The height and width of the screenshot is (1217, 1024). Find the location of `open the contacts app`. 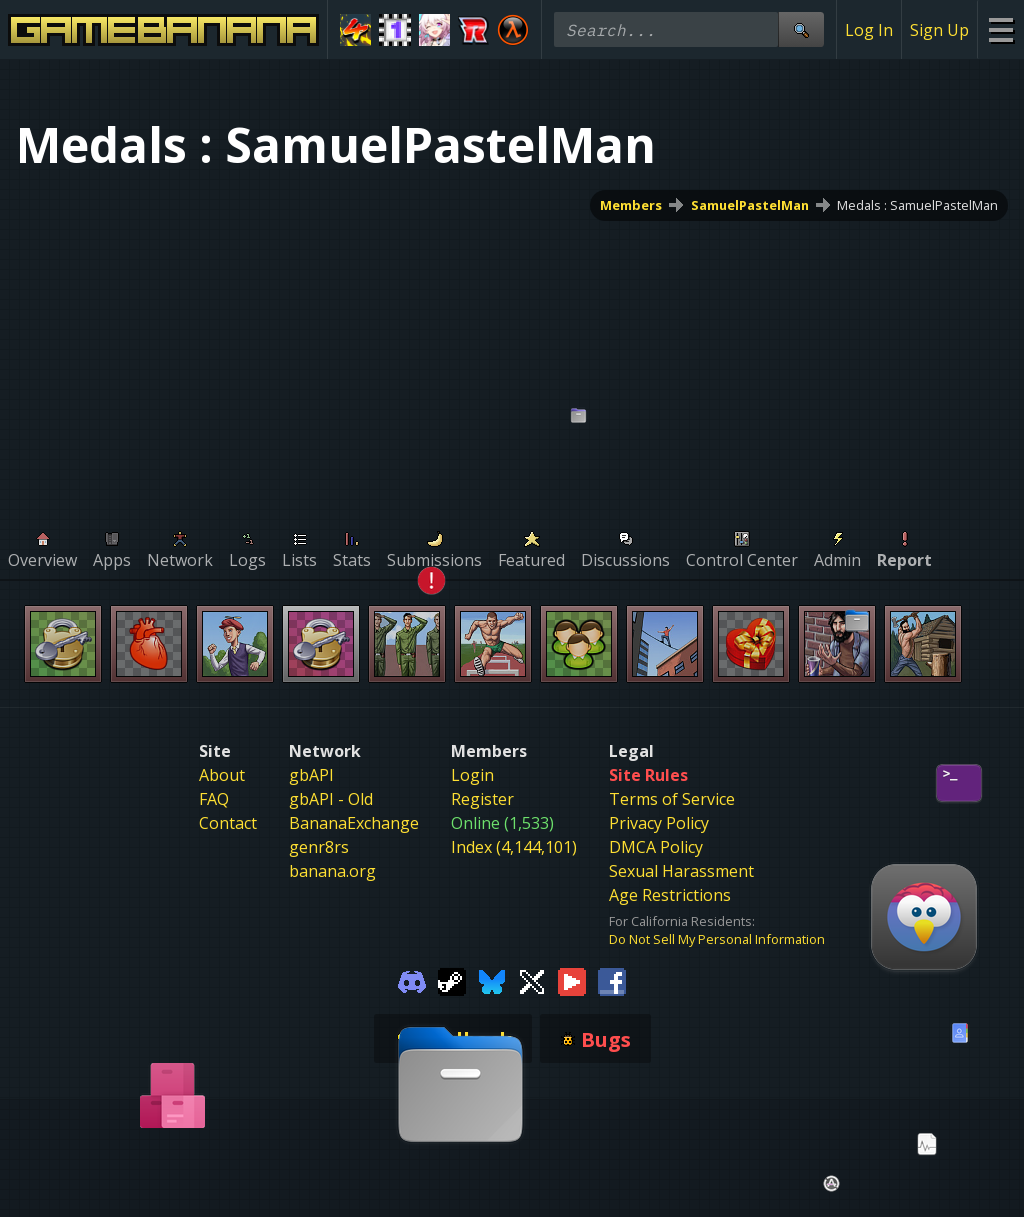

open the contacts app is located at coordinates (960, 1033).